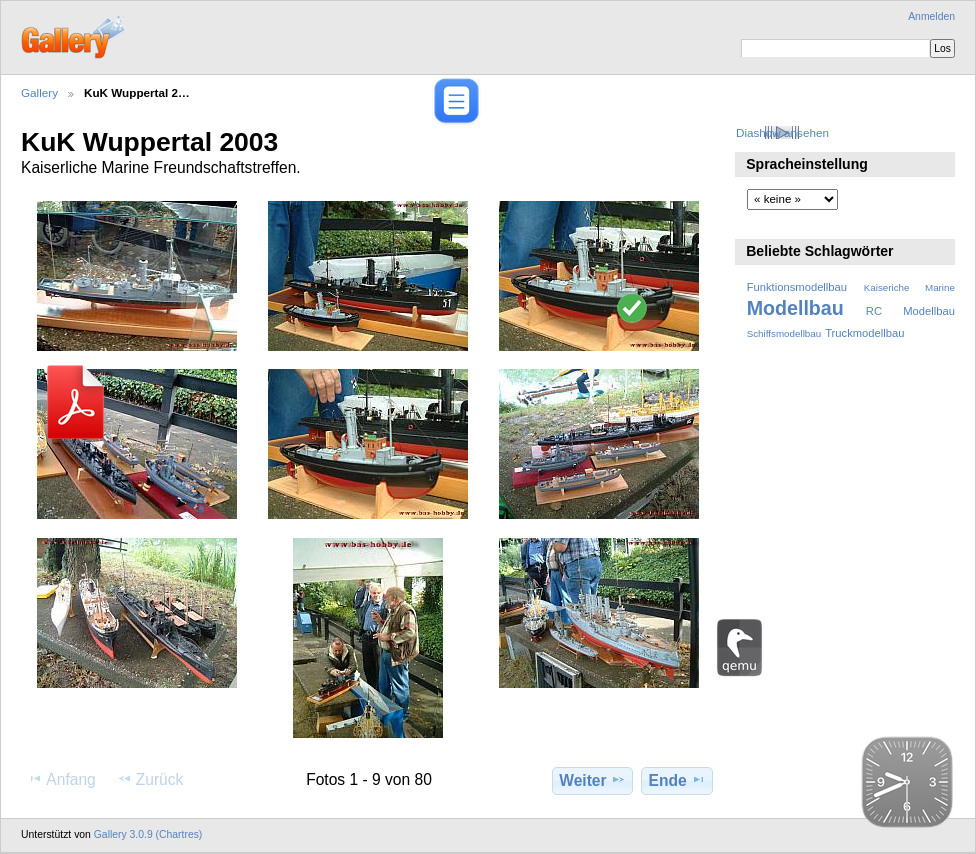 This screenshot has height=854, width=976. I want to click on qemu virtual disk image file, so click(739, 647).